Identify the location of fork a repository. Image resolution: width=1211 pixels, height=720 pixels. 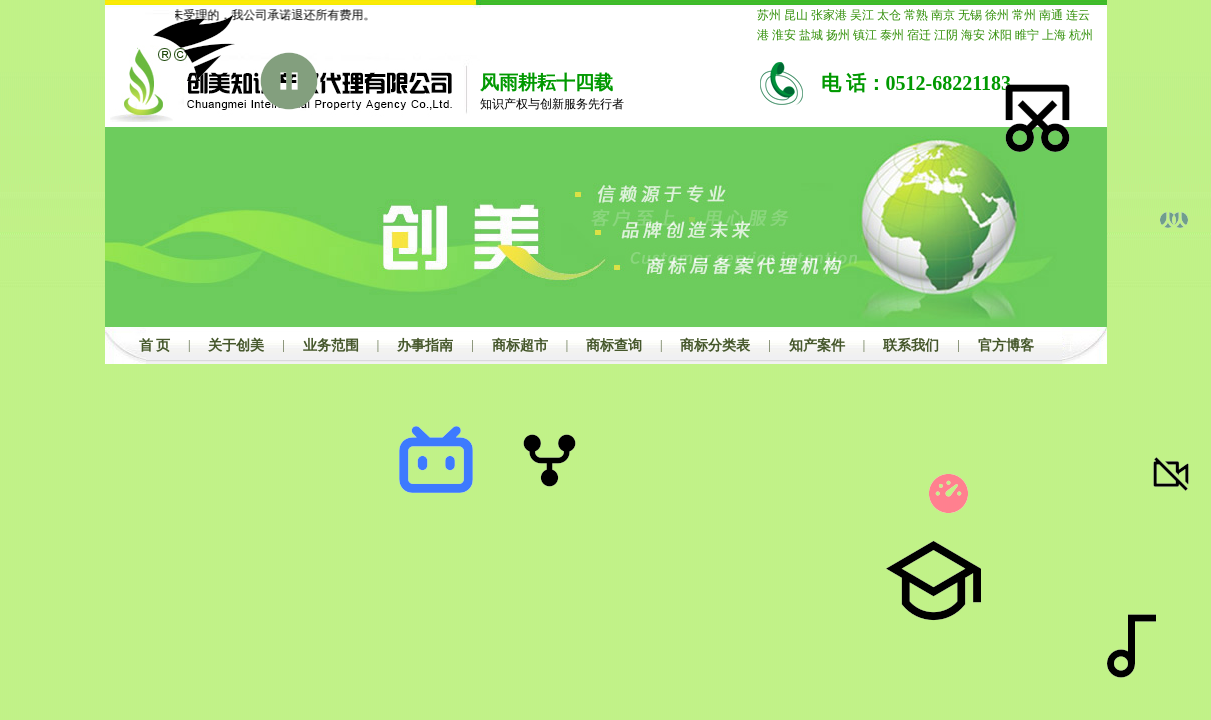
(549, 460).